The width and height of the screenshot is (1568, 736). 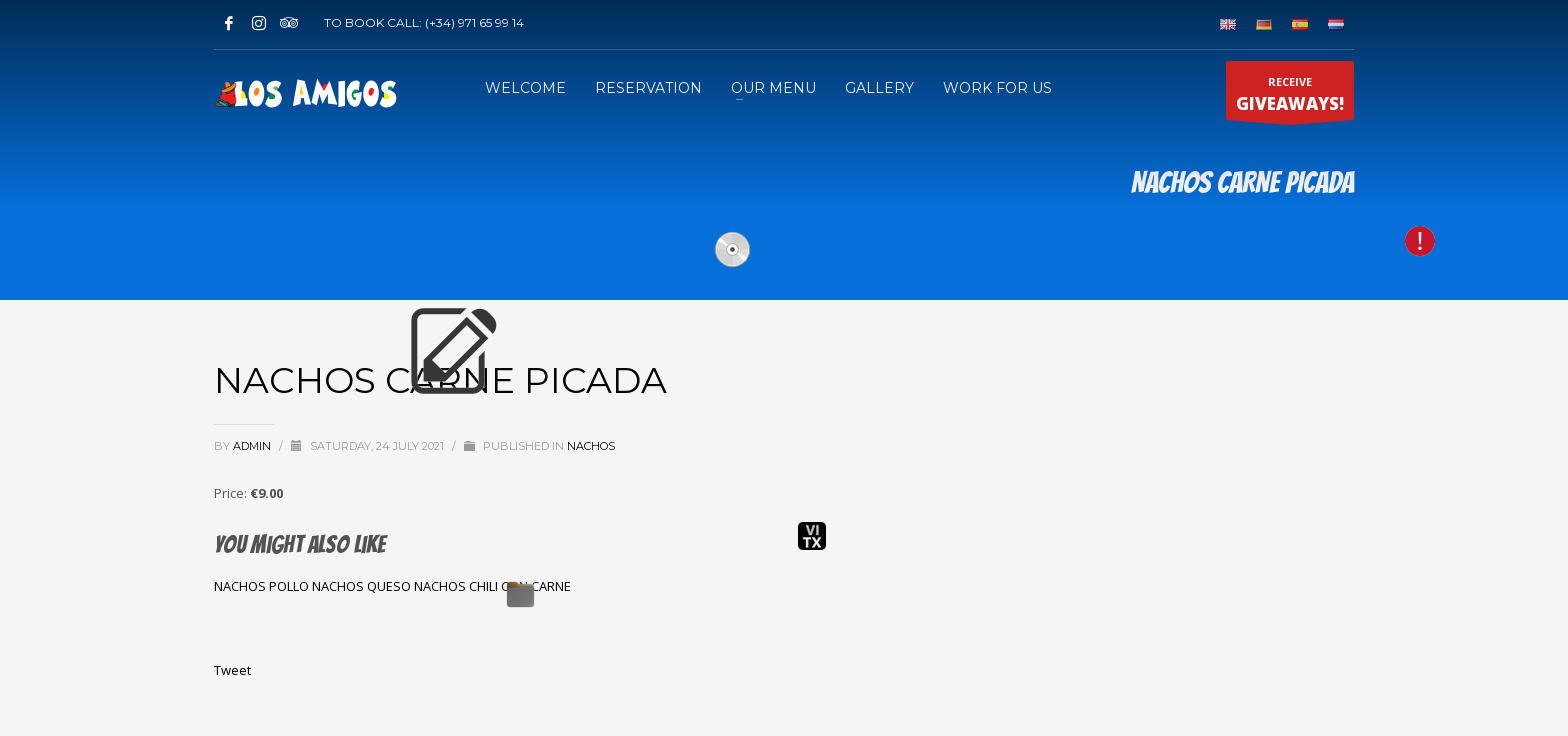 I want to click on indicates important or critical status, so click(x=1420, y=241).